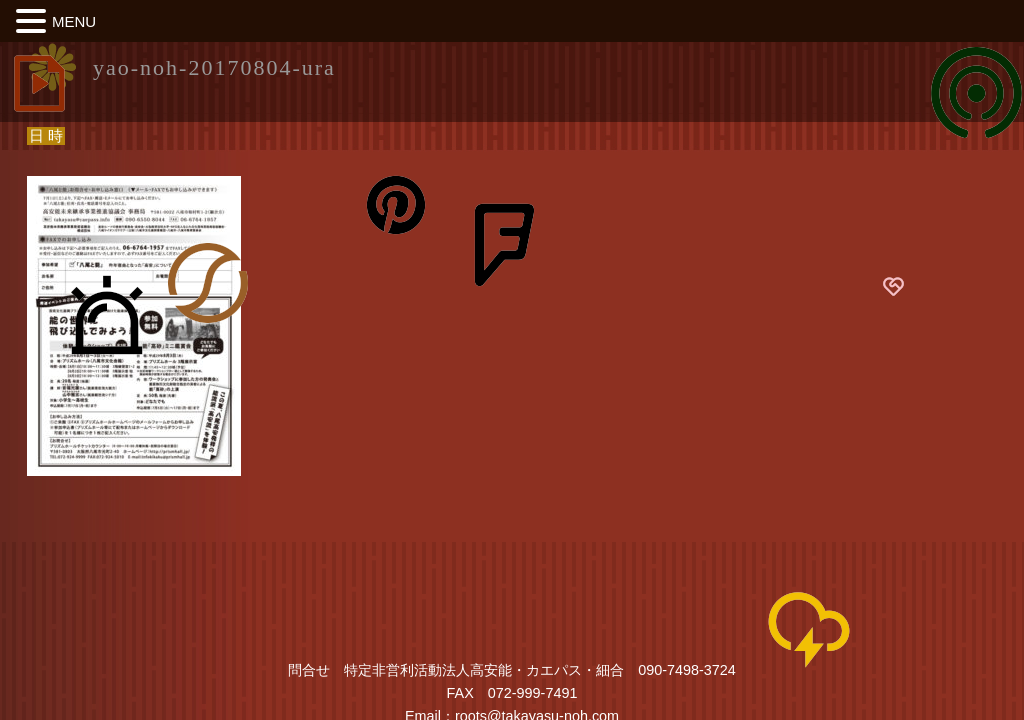 The height and width of the screenshot is (720, 1024). I want to click on indicates thunderstorm weather conditions, so click(809, 629).